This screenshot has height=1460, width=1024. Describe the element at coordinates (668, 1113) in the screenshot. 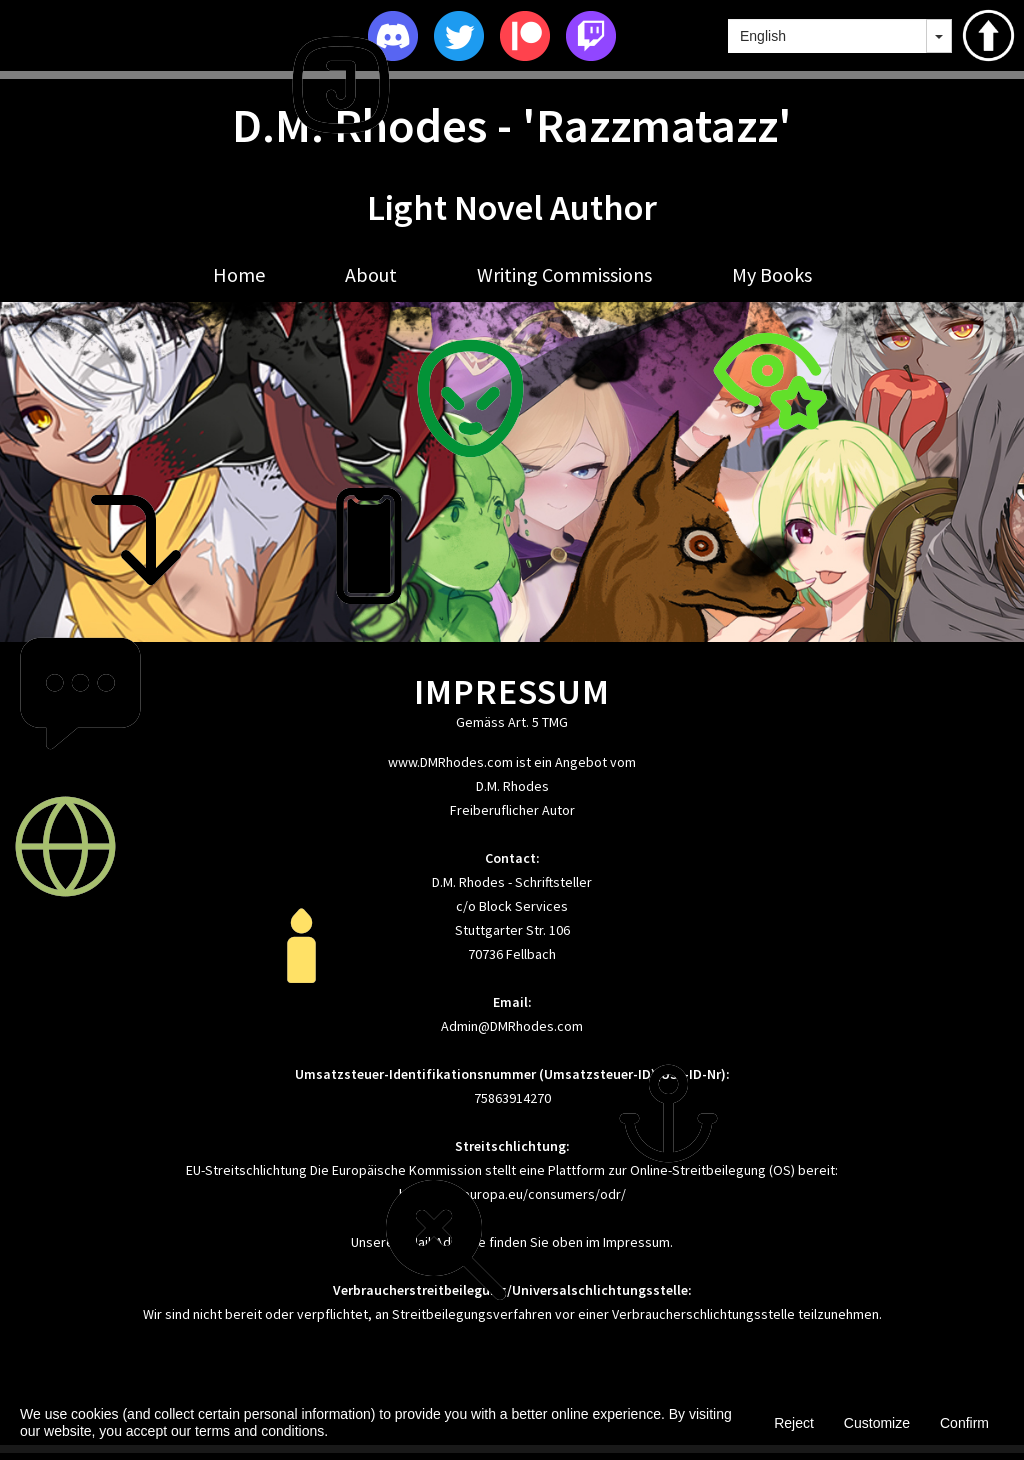

I see `anchor element to a fixed position` at that location.